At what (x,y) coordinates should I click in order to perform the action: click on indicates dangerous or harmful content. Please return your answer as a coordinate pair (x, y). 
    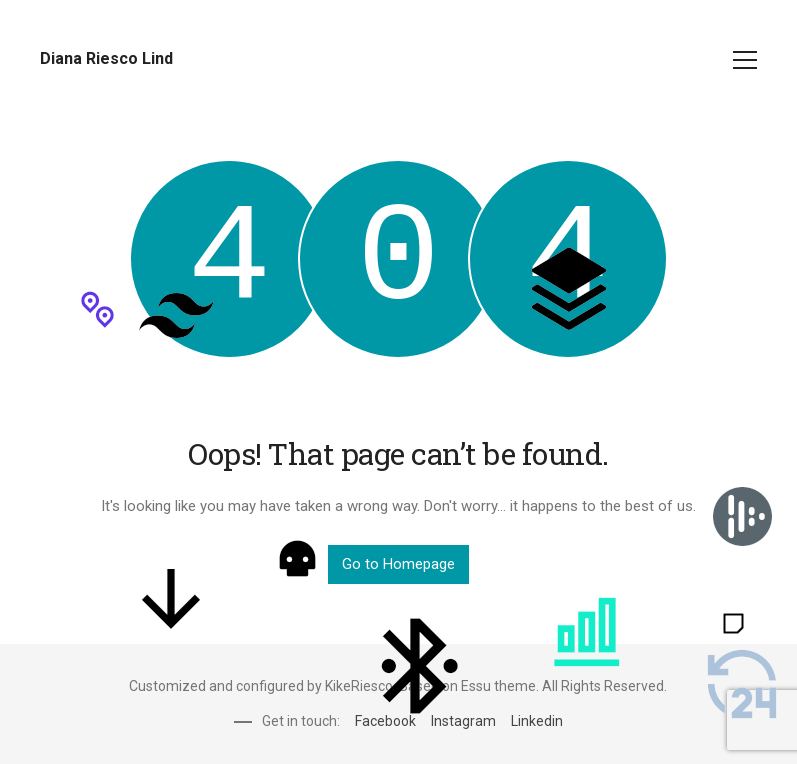
    Looking at the image, I should click on (297, 558).